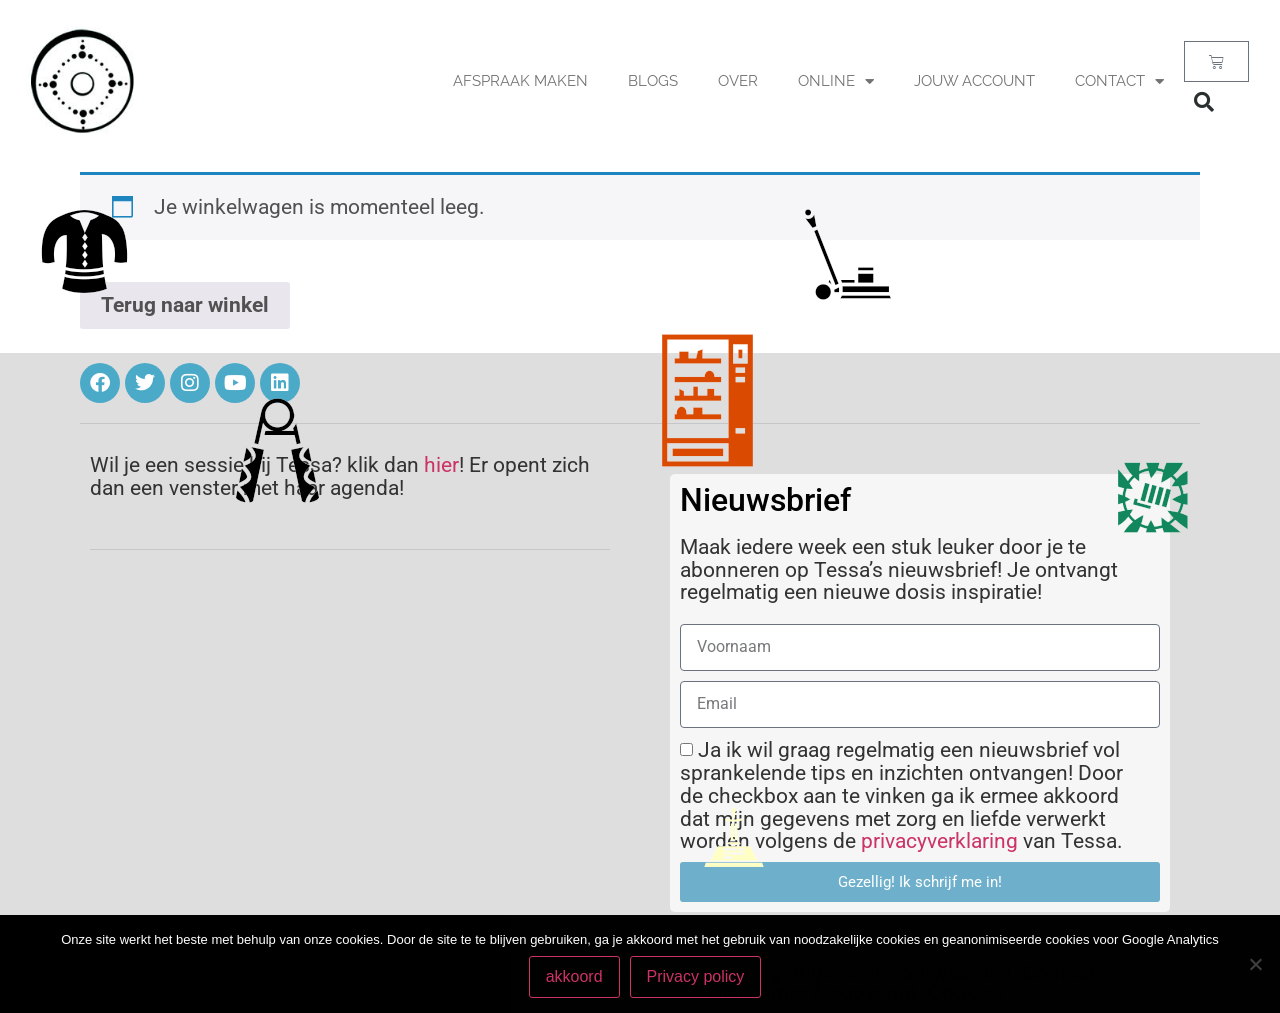 The image size is (1280, 1013). What do you see at coordinates (1152, 497) in the screenshot?
I see `activate a powerful attack or special move` at bounding box center [1152, 497].